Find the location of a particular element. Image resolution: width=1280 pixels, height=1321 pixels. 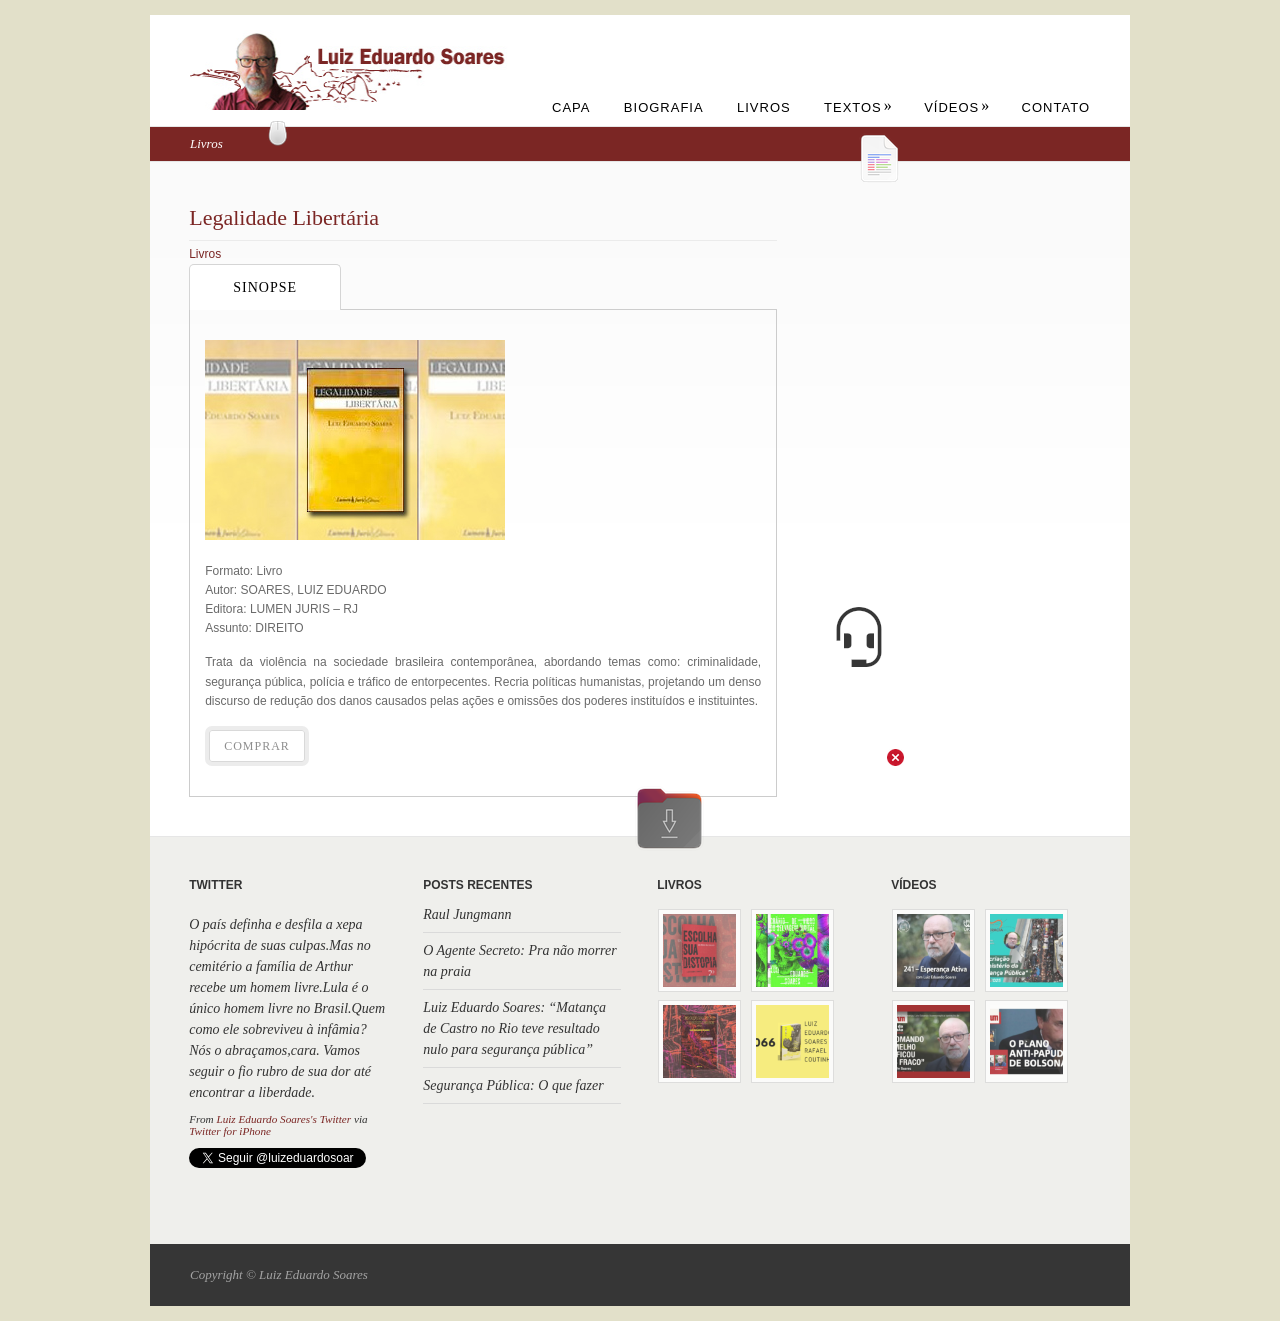

open your downloads folder is located at coordinates (669, 818).